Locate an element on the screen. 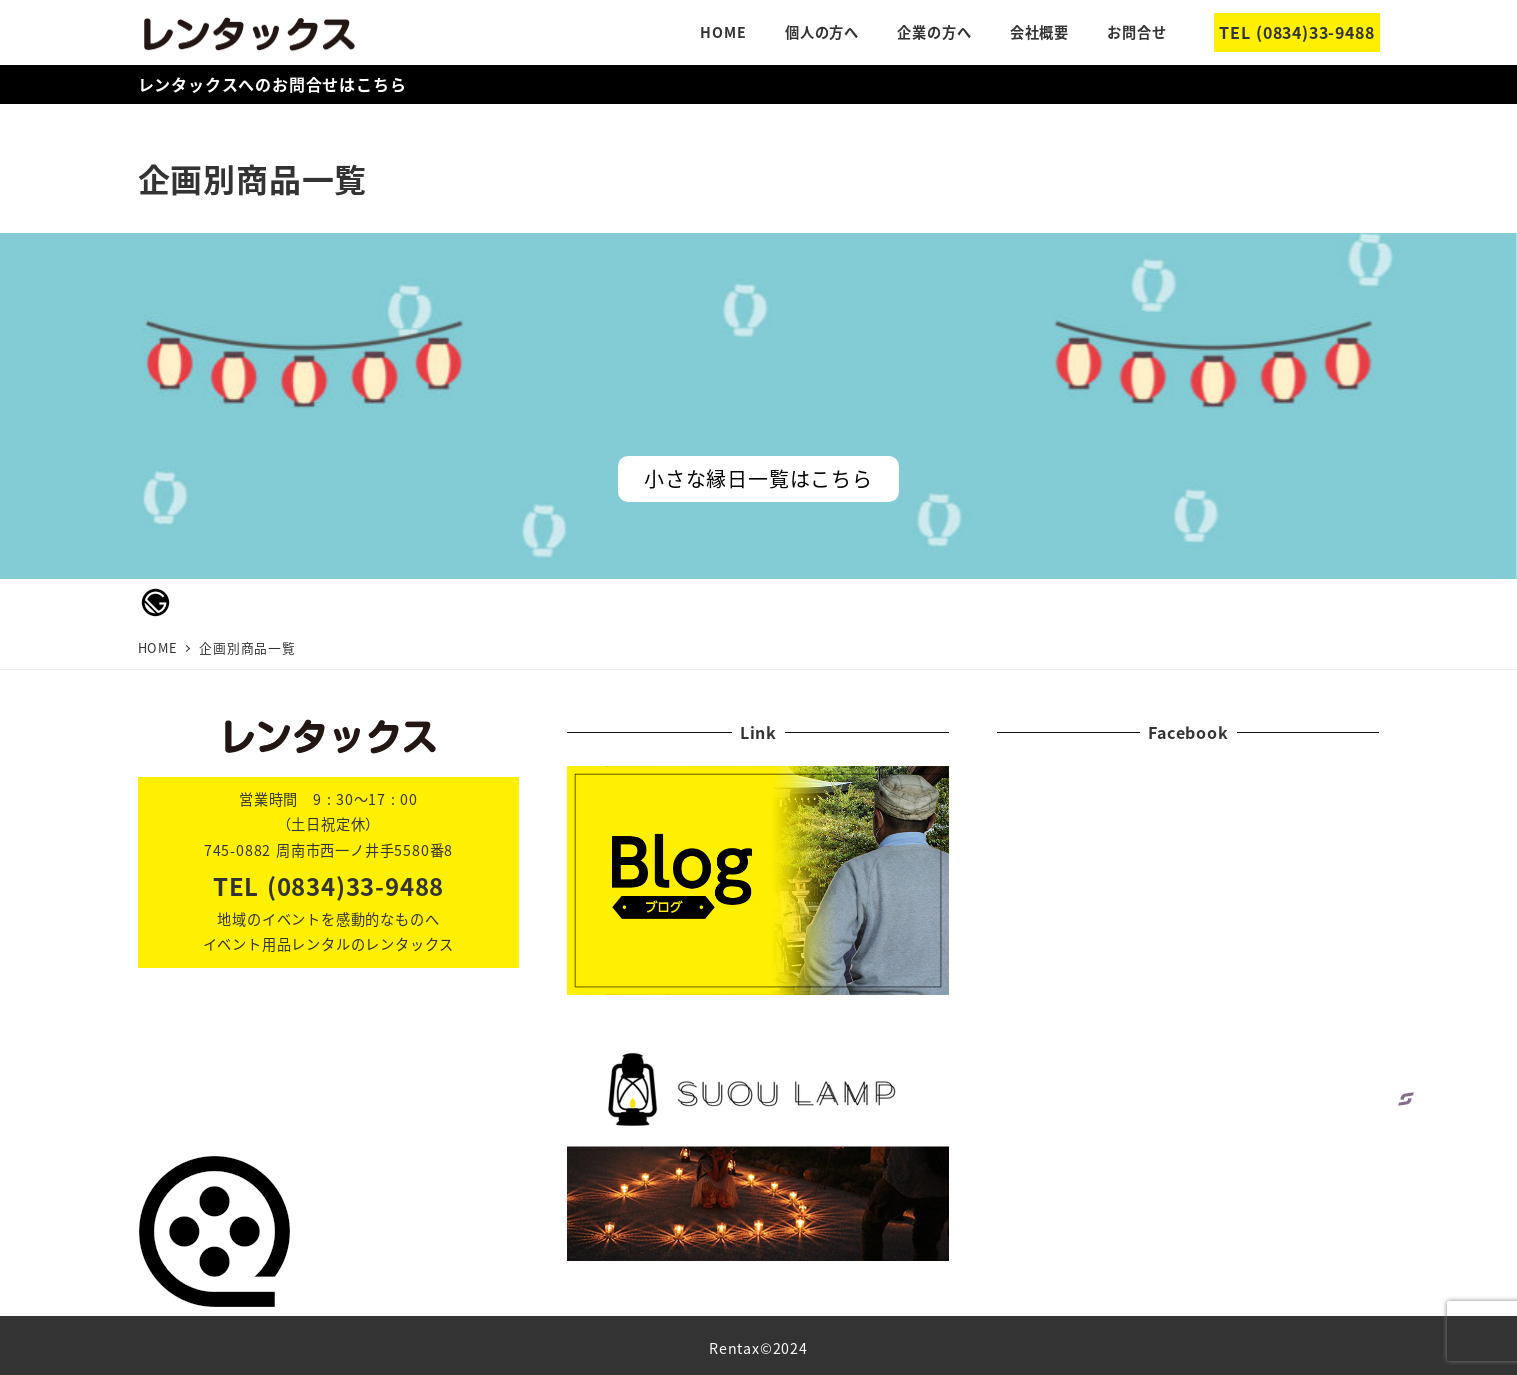  Gatsby framework logo is located at coordinates (155, 602).